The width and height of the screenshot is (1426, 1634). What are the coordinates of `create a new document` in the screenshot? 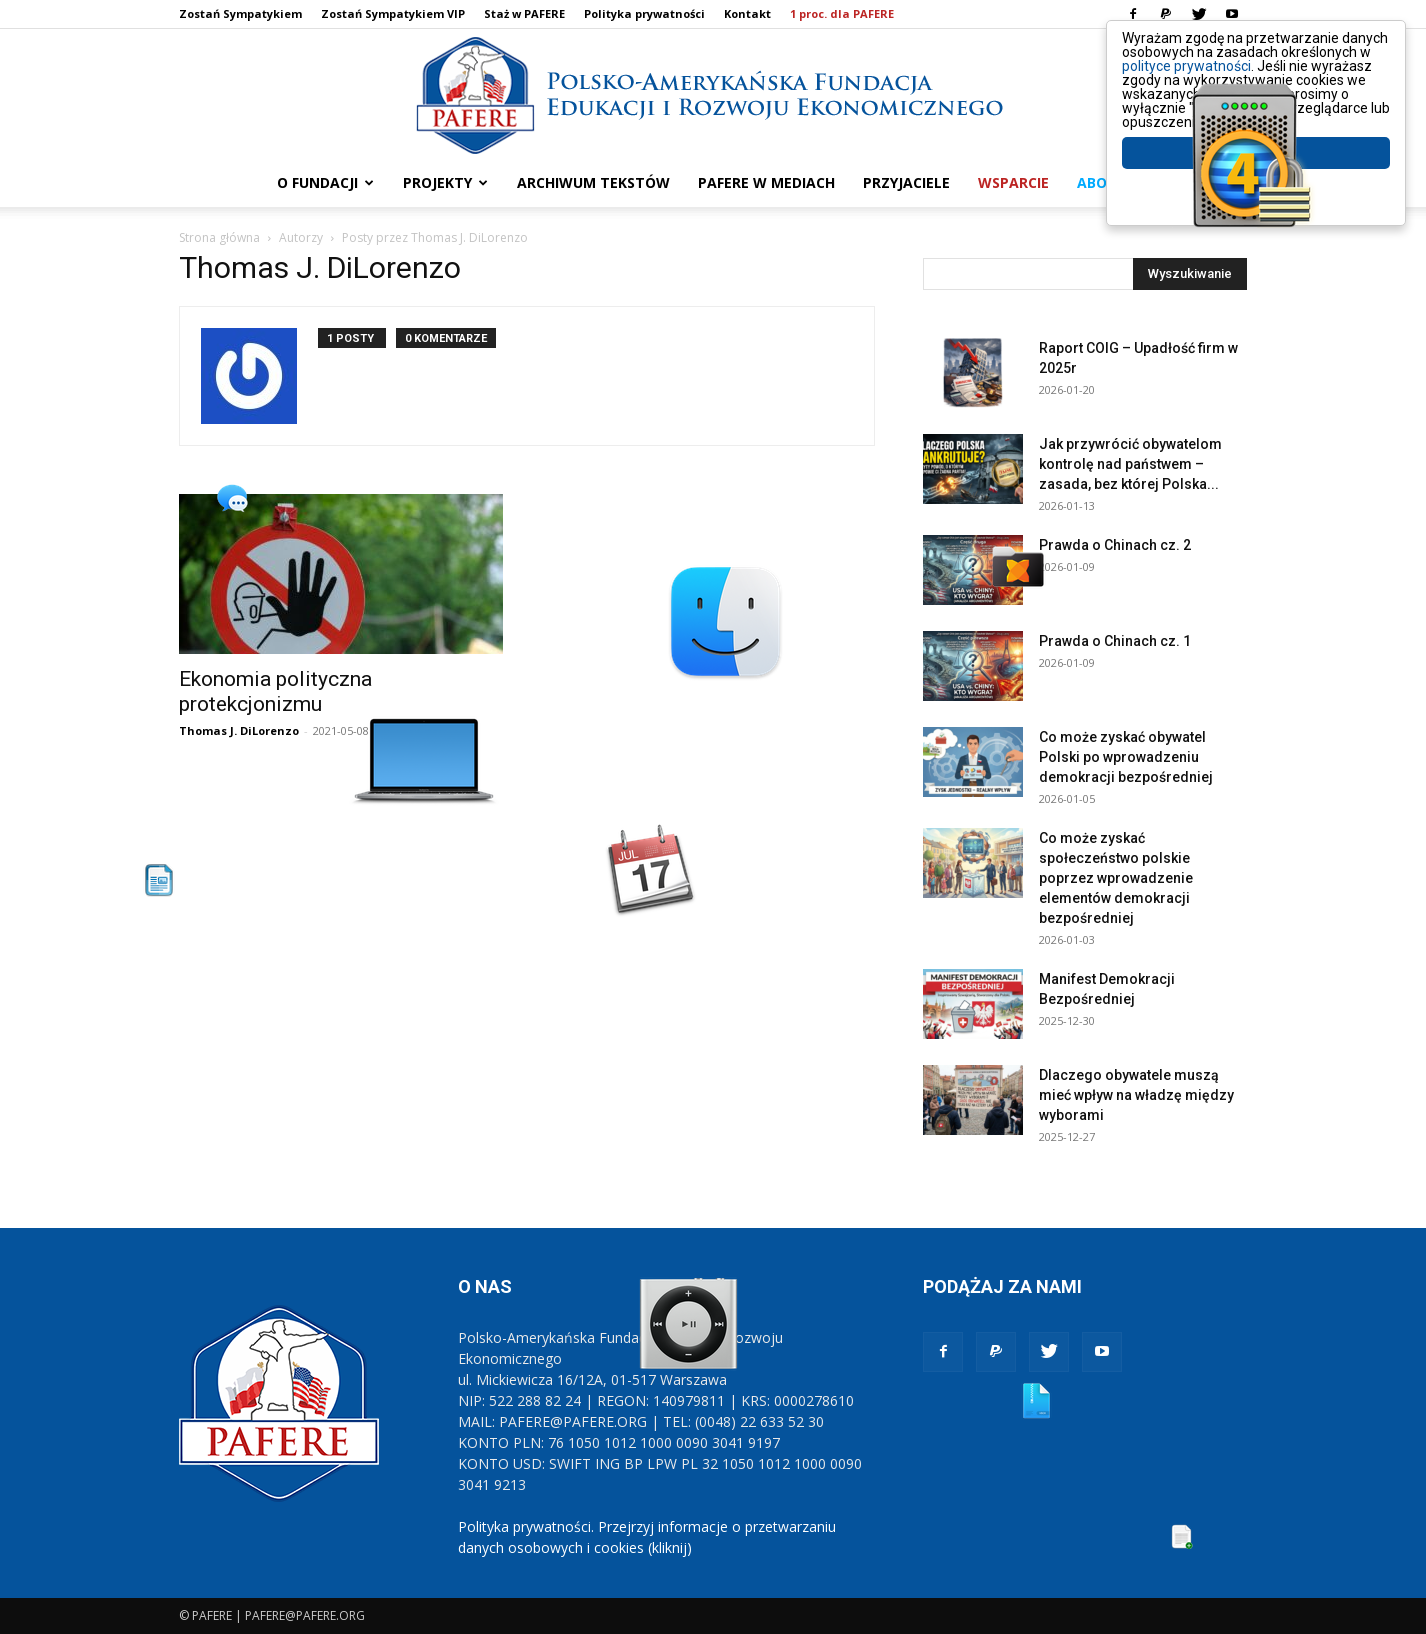 It's located at (1181, 1536).